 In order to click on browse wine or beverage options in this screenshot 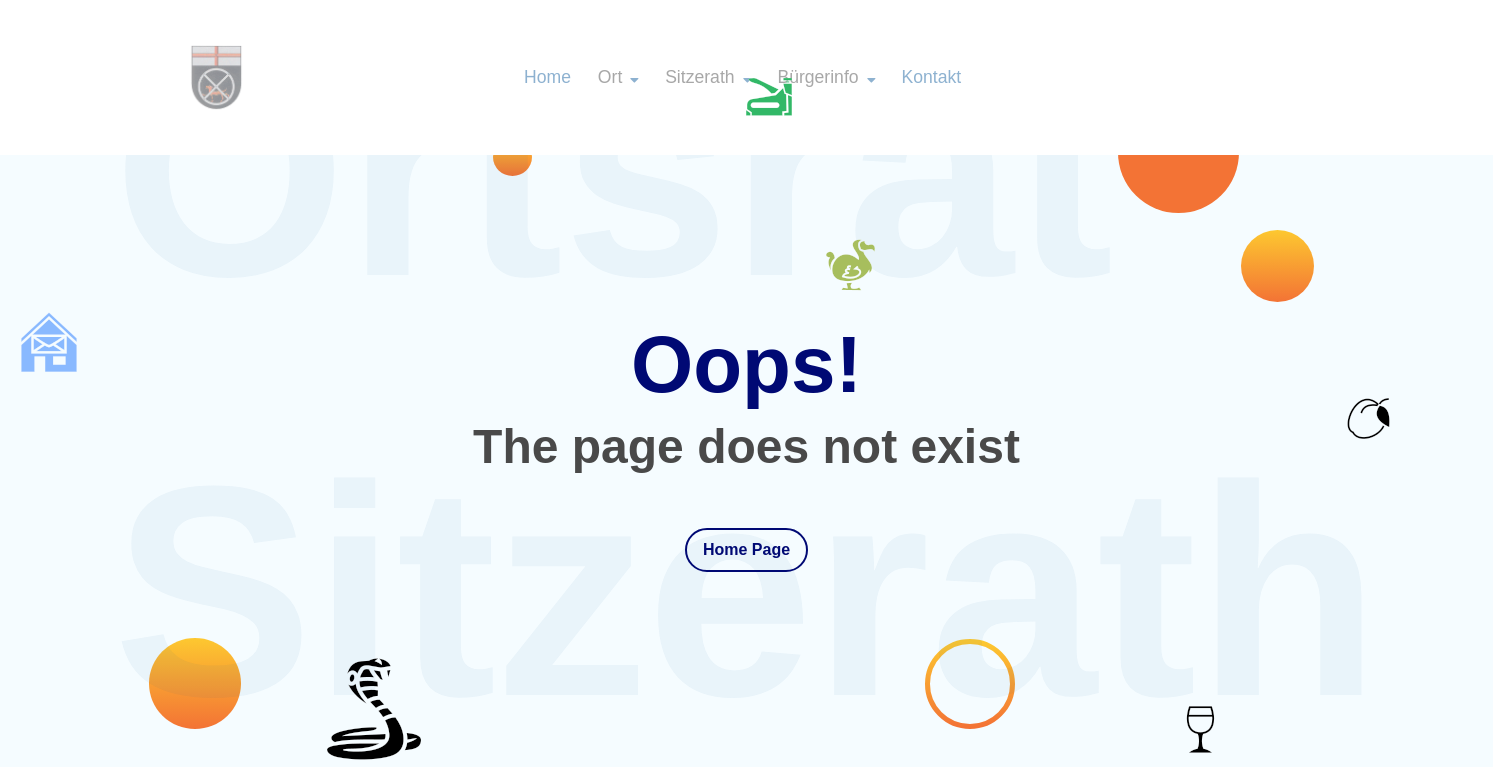, I will do `click(1200, 729)`.